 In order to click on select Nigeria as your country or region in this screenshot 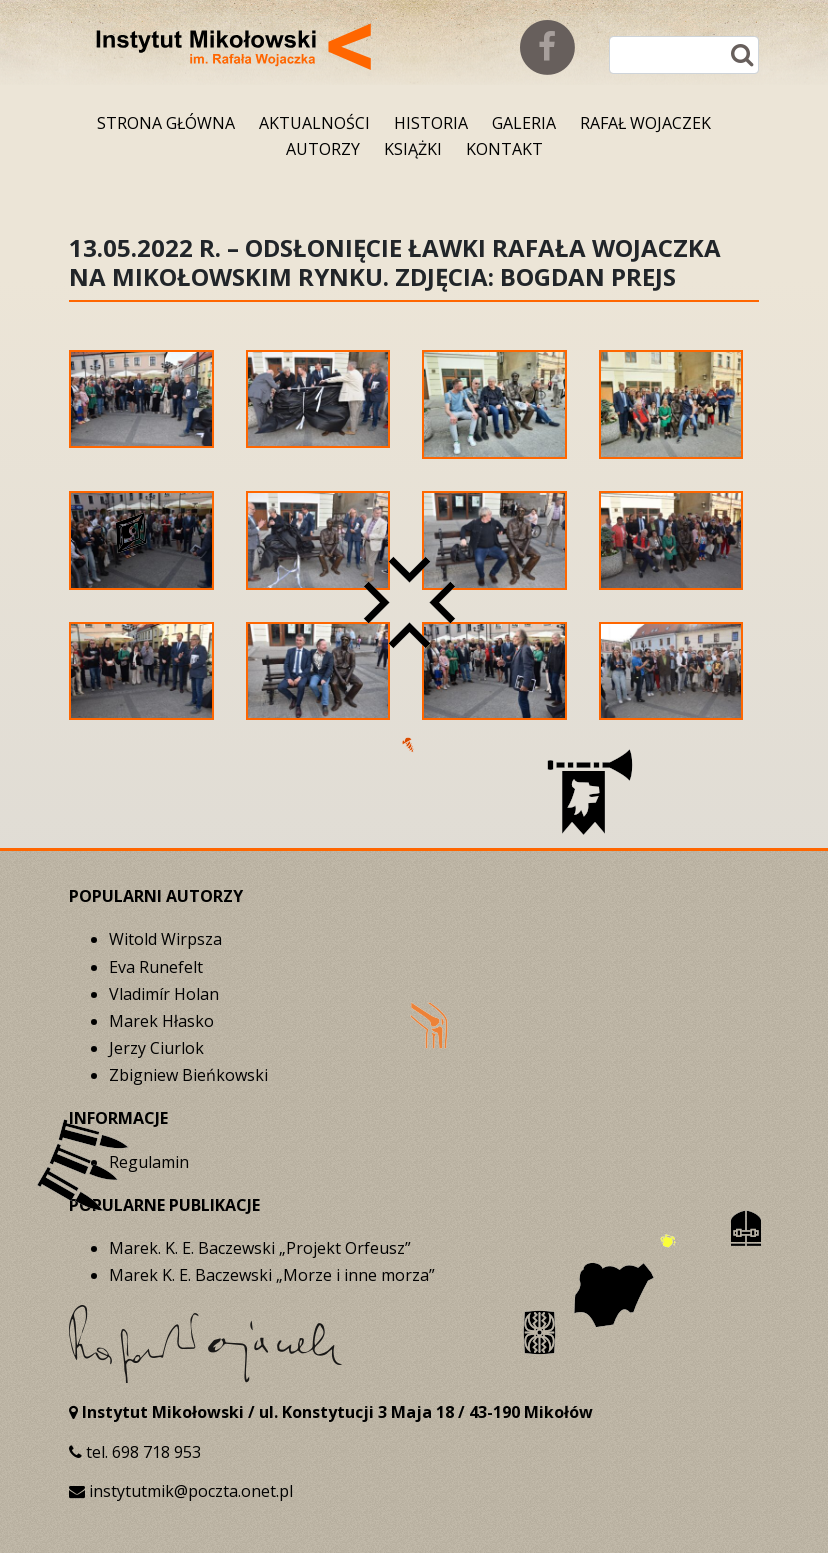, I will do `click(614, 1295)`.